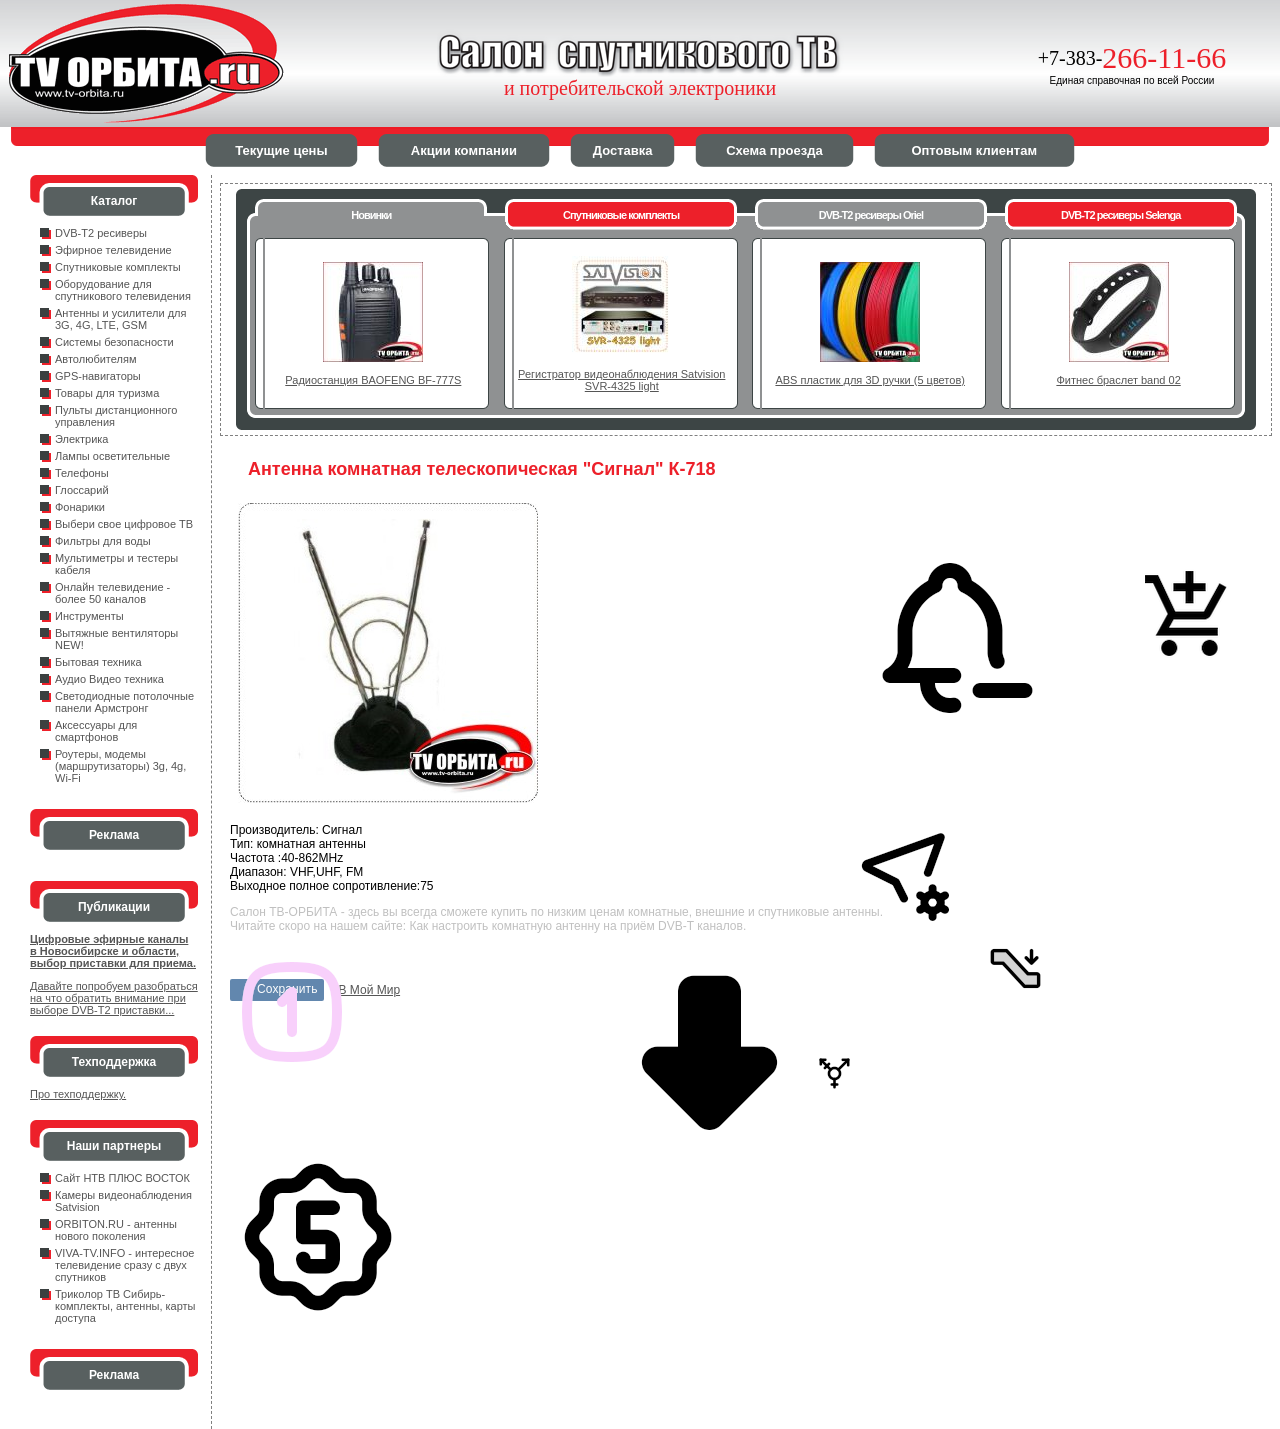 Image resolution: width=1280 pixels, height=1429 pixels. I want to click on indicates transgender identity option, so click(834, 1073).